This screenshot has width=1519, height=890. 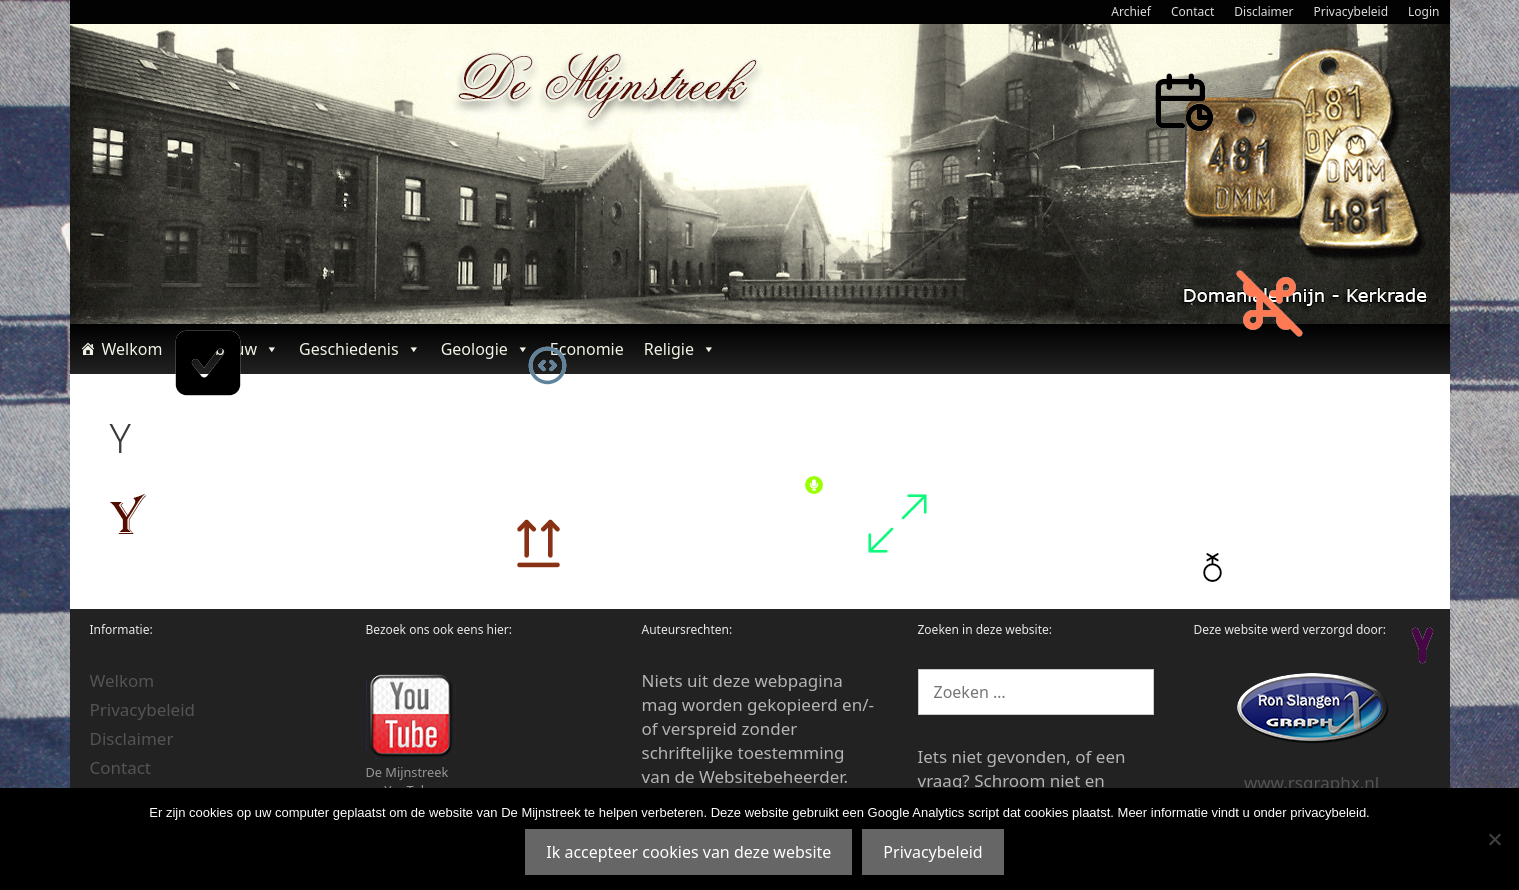 I want to click on command key shortcut disabled, so click(x=1269, y=303).